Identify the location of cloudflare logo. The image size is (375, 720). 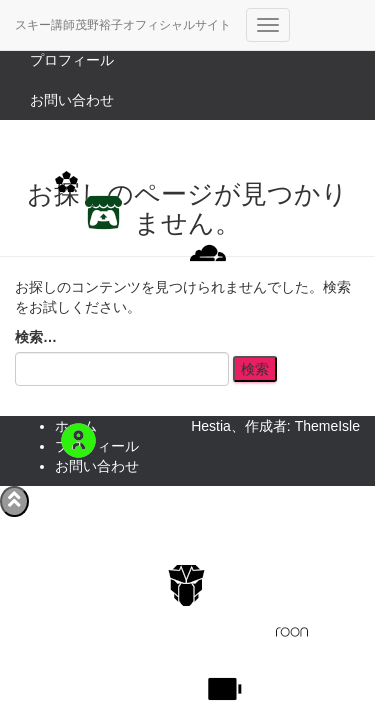
(208, 253).